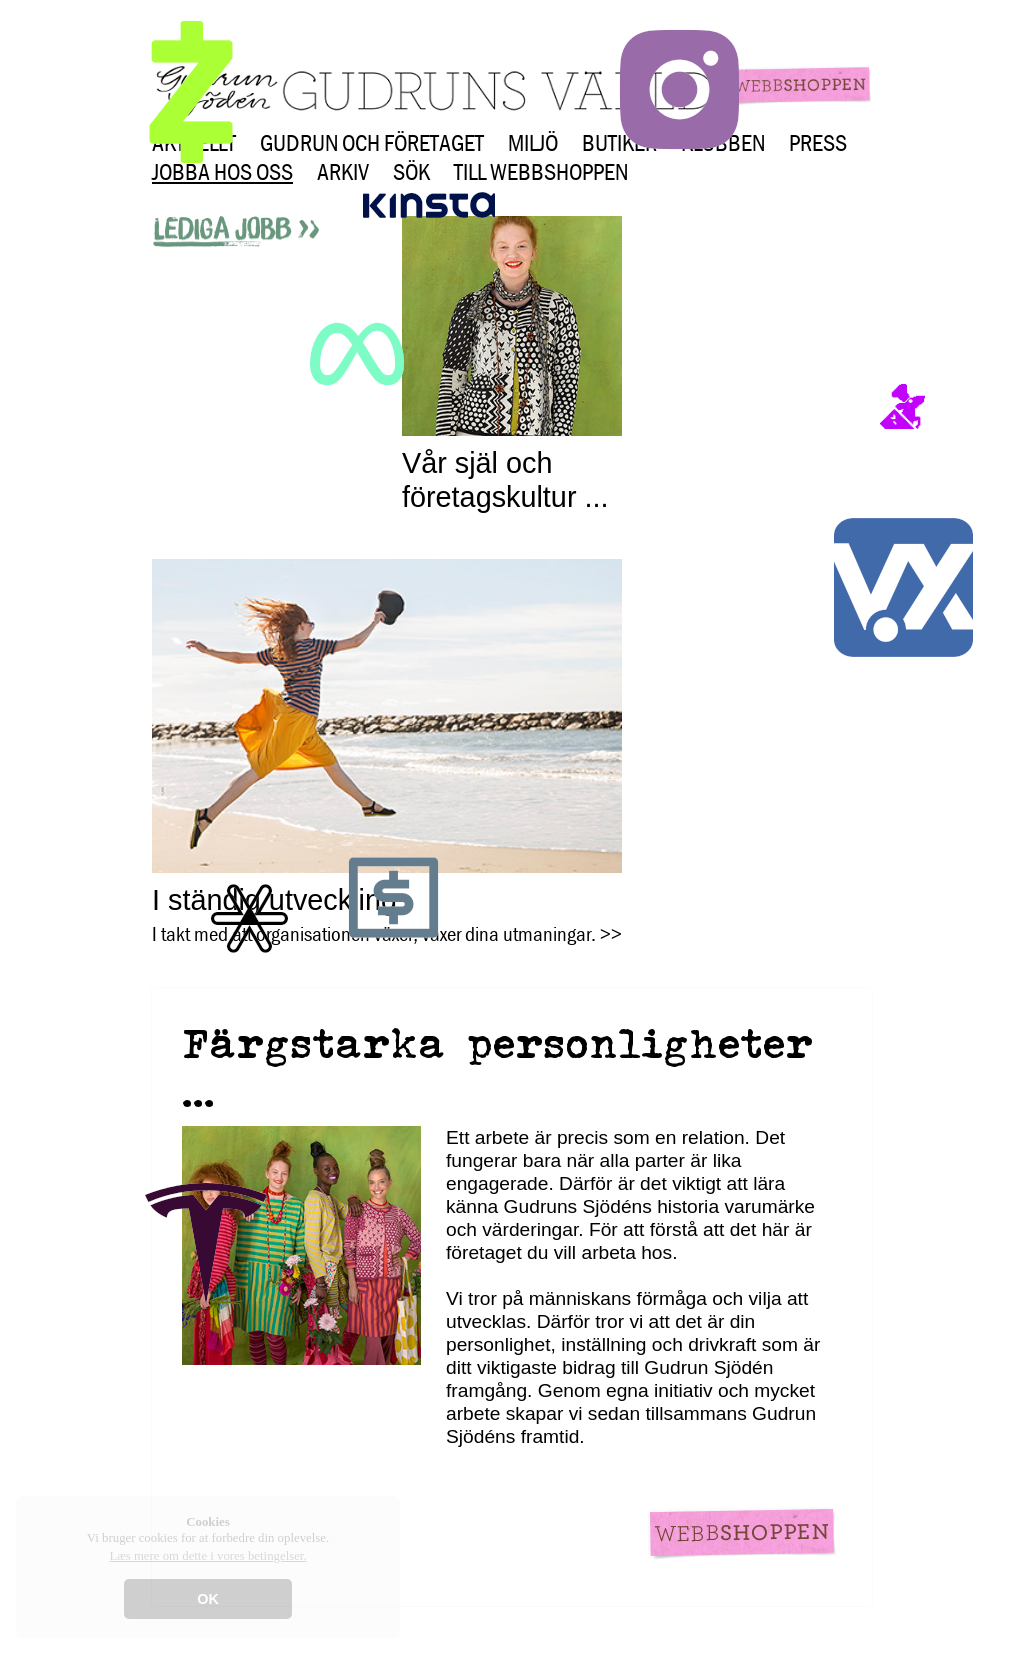 The image size is (1024, 1654). What do you see at coordinates (191, 92) in the screenshot?
I see `send money with zelle` at bounding box center [191, 92].